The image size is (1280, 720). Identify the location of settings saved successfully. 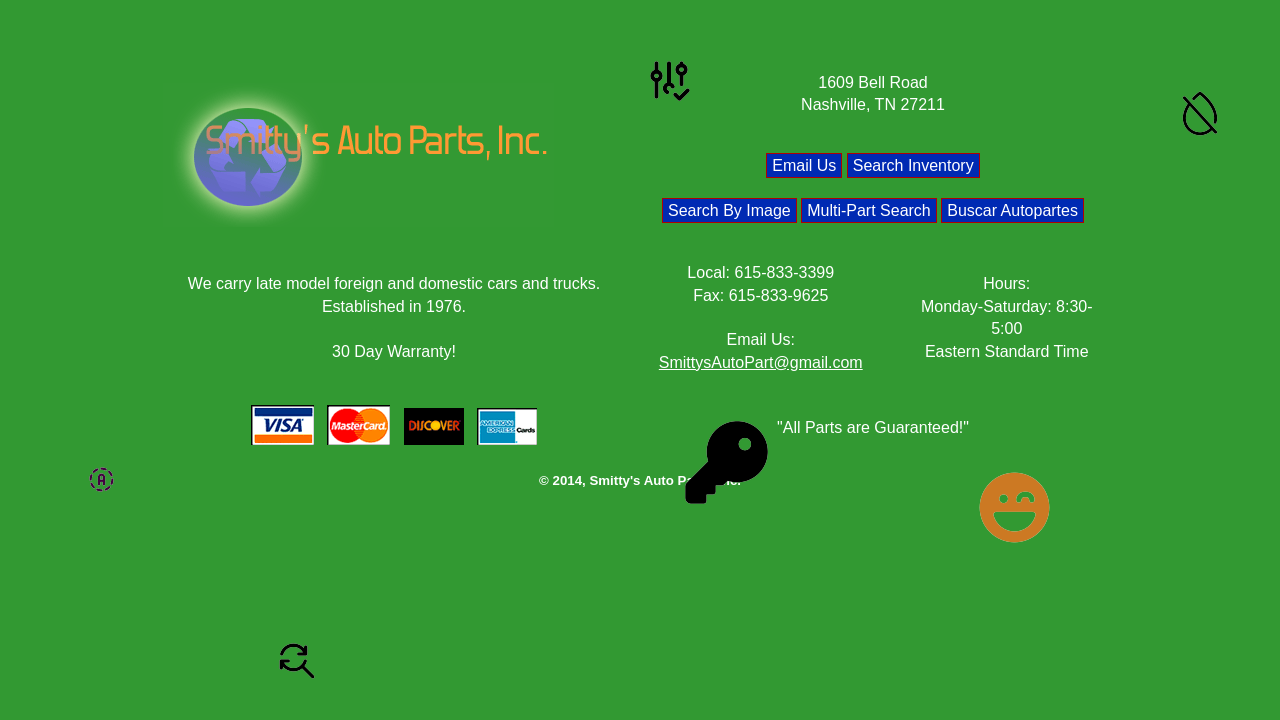
(669, 80).